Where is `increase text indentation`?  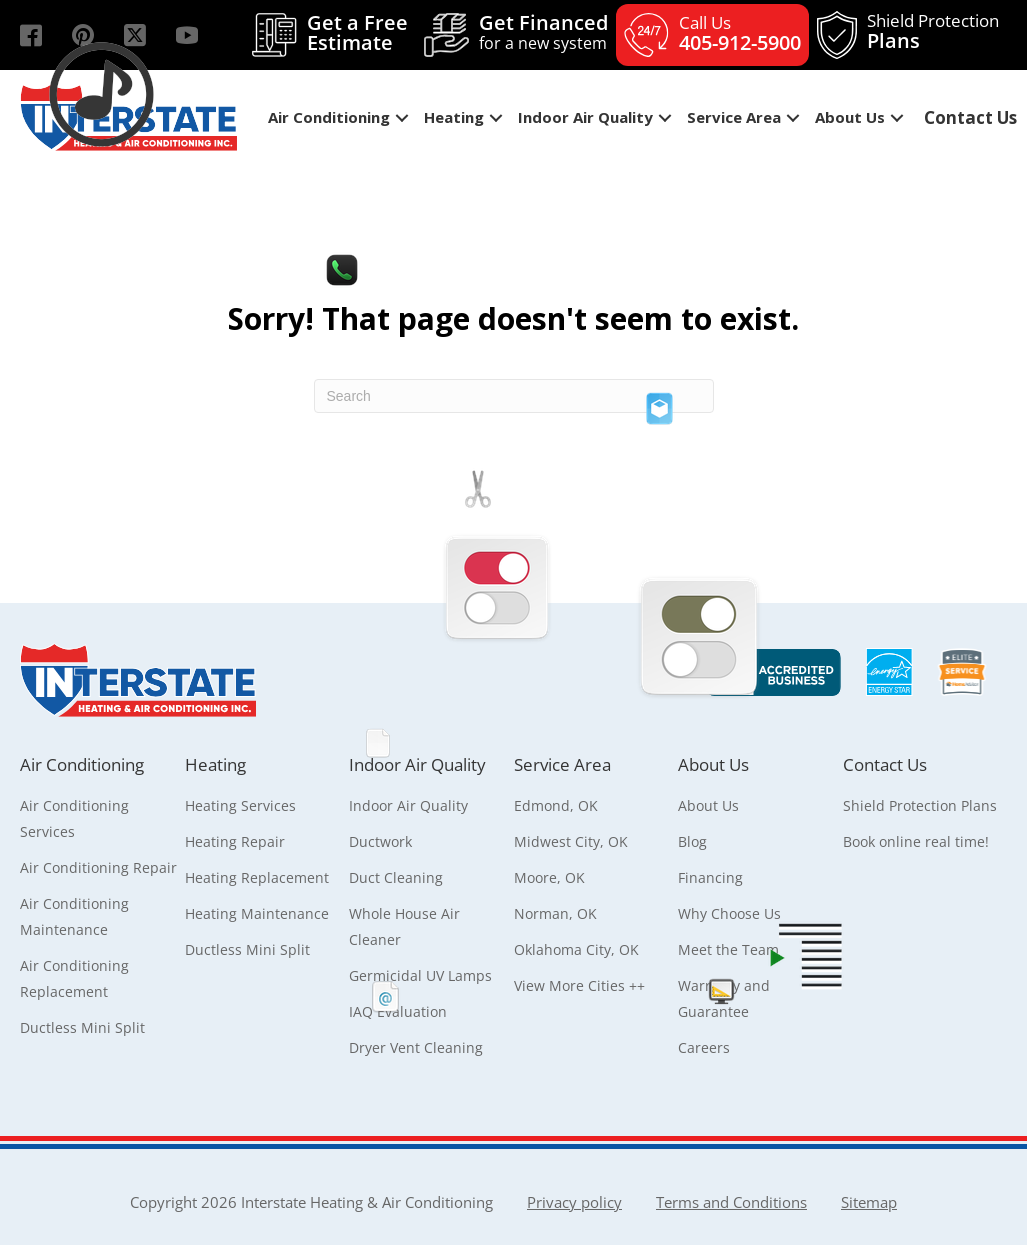 increase text indentation is located at coordinates (807, 956).